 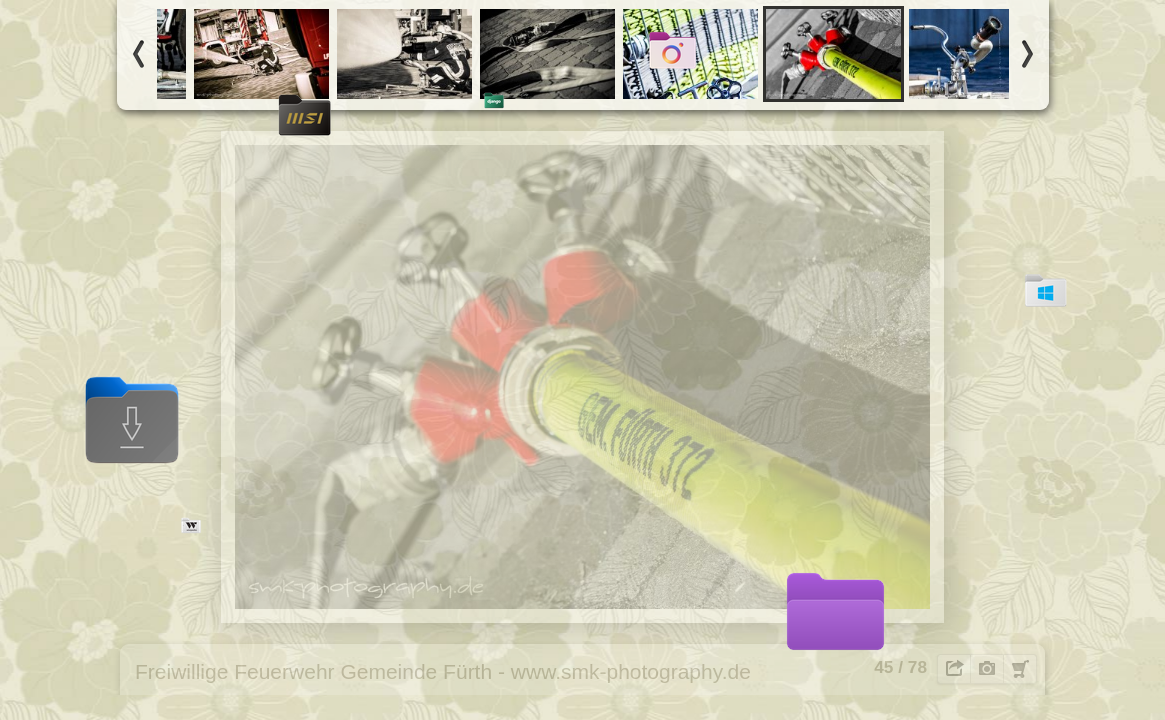 I want to click on open folder containing files, so click(x=835, y=611).